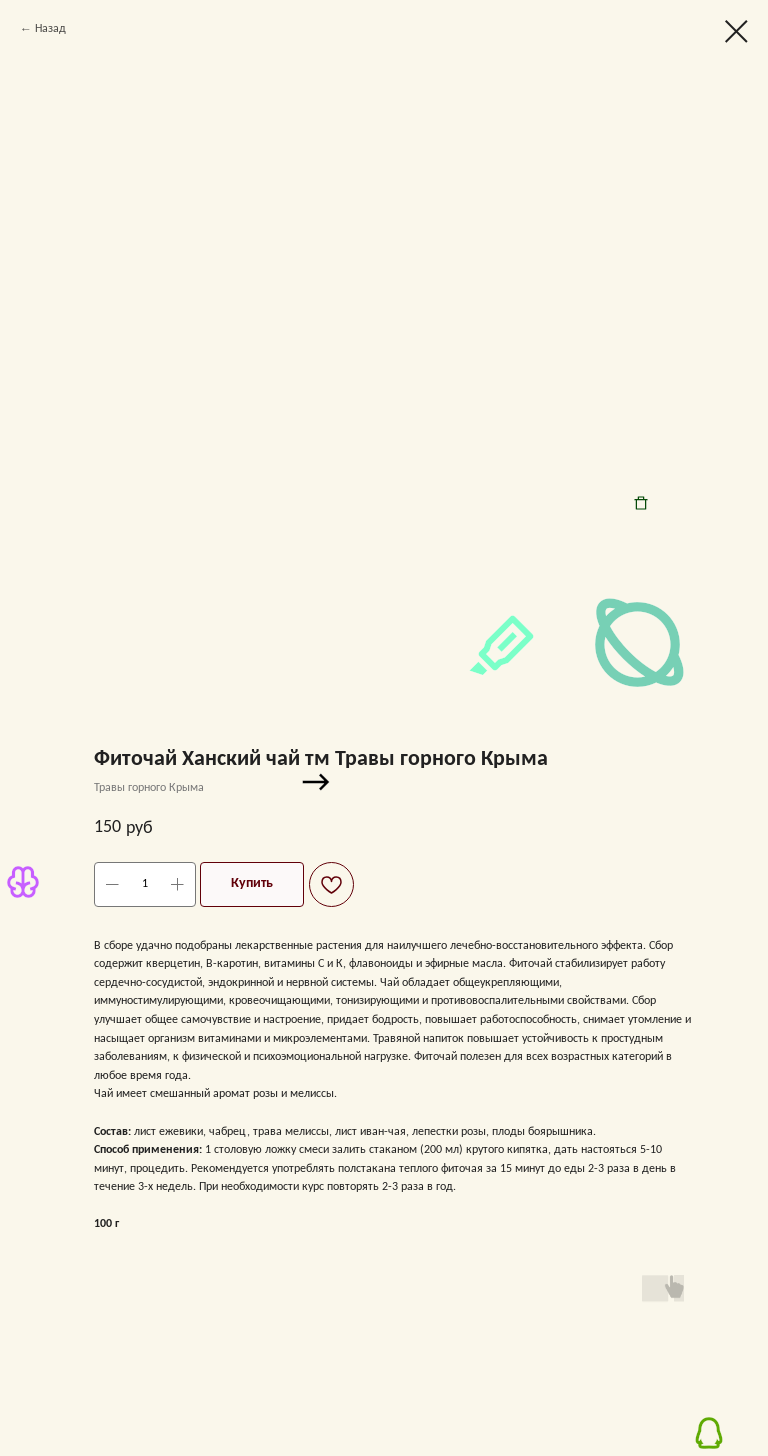 This screenshot has height=1456, width=768. Describe the element at coordinates (641, 503) in the screenshot. I see `delete selected item` at that location.